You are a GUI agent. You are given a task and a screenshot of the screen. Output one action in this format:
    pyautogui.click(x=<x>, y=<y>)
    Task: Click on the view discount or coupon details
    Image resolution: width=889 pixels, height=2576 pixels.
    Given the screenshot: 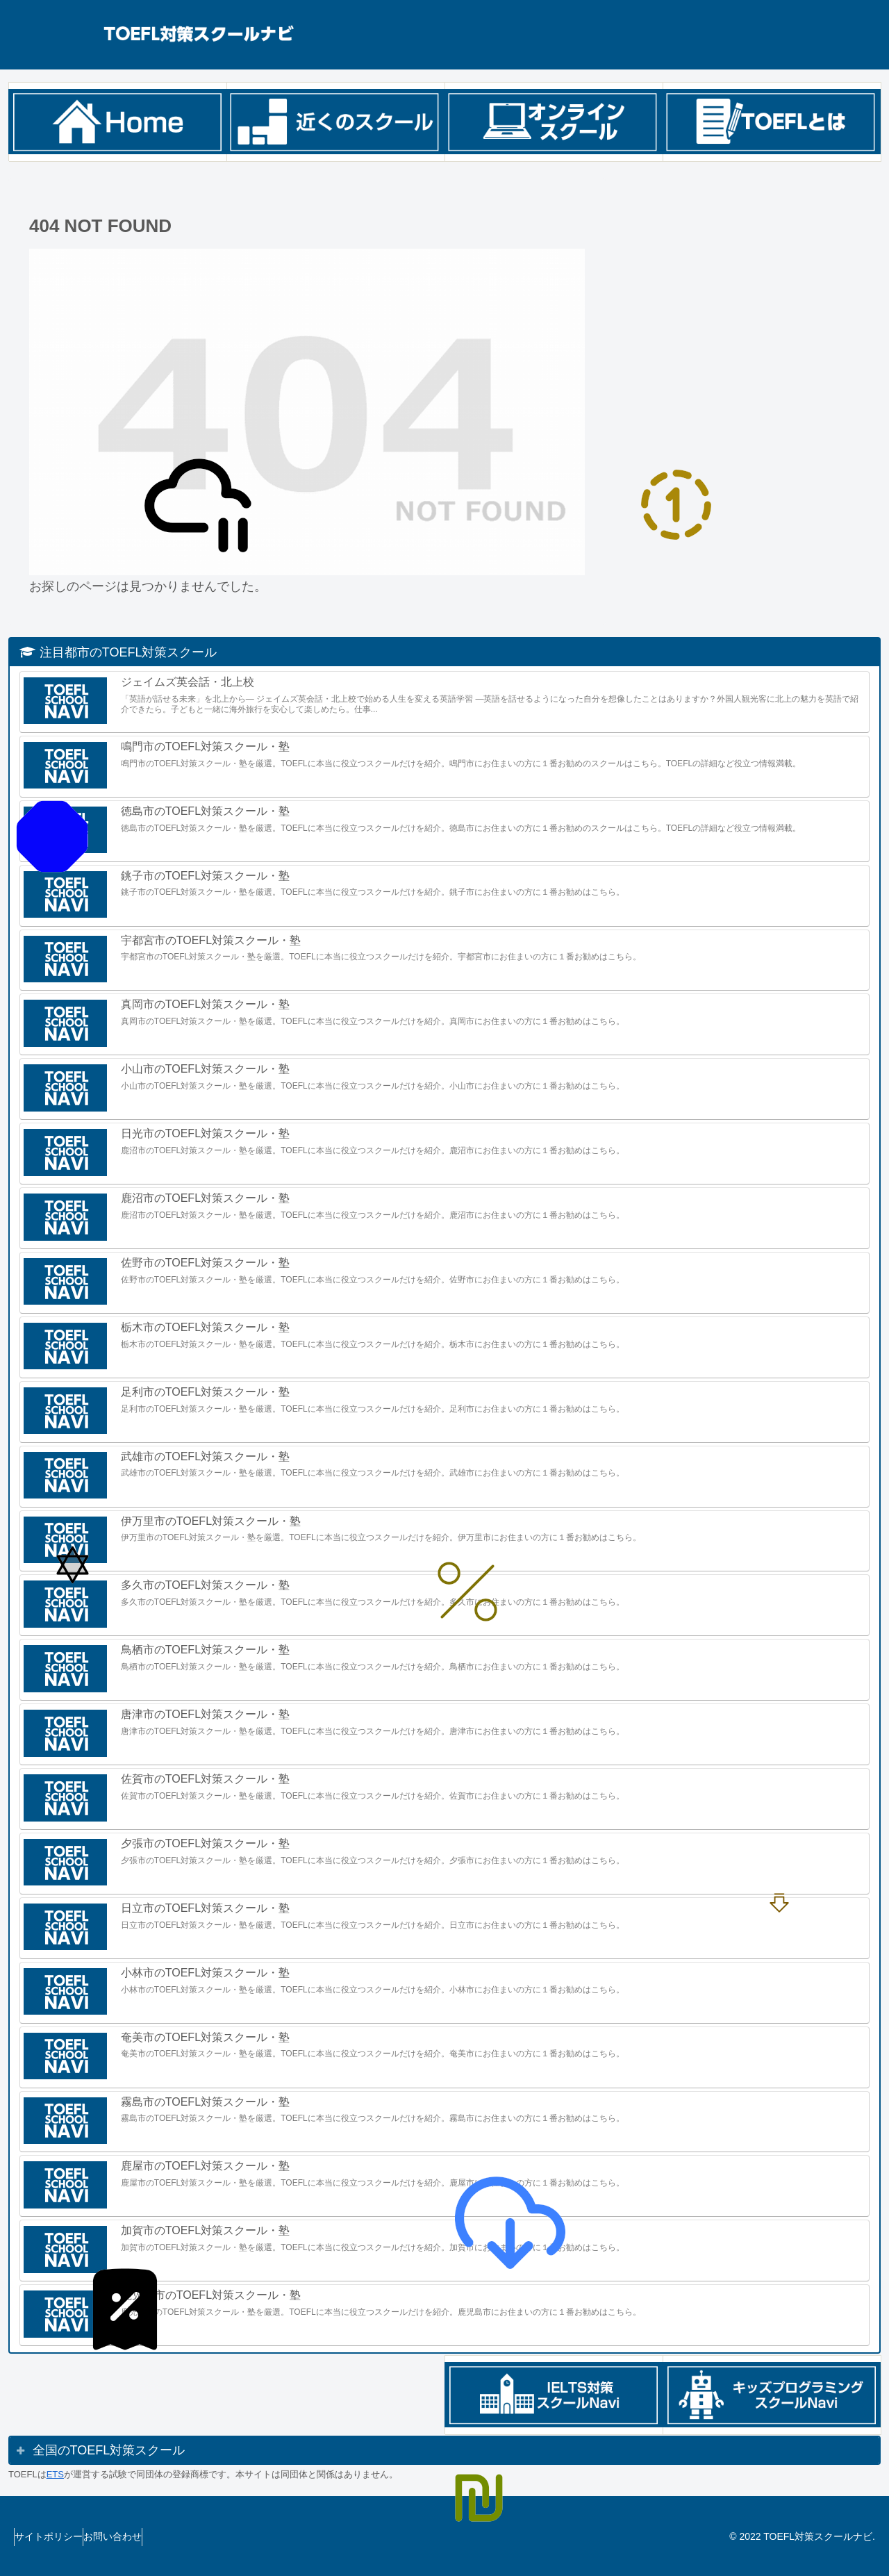 What is the action you would take?
    pyautogui.click(x=125, y=2309)
    